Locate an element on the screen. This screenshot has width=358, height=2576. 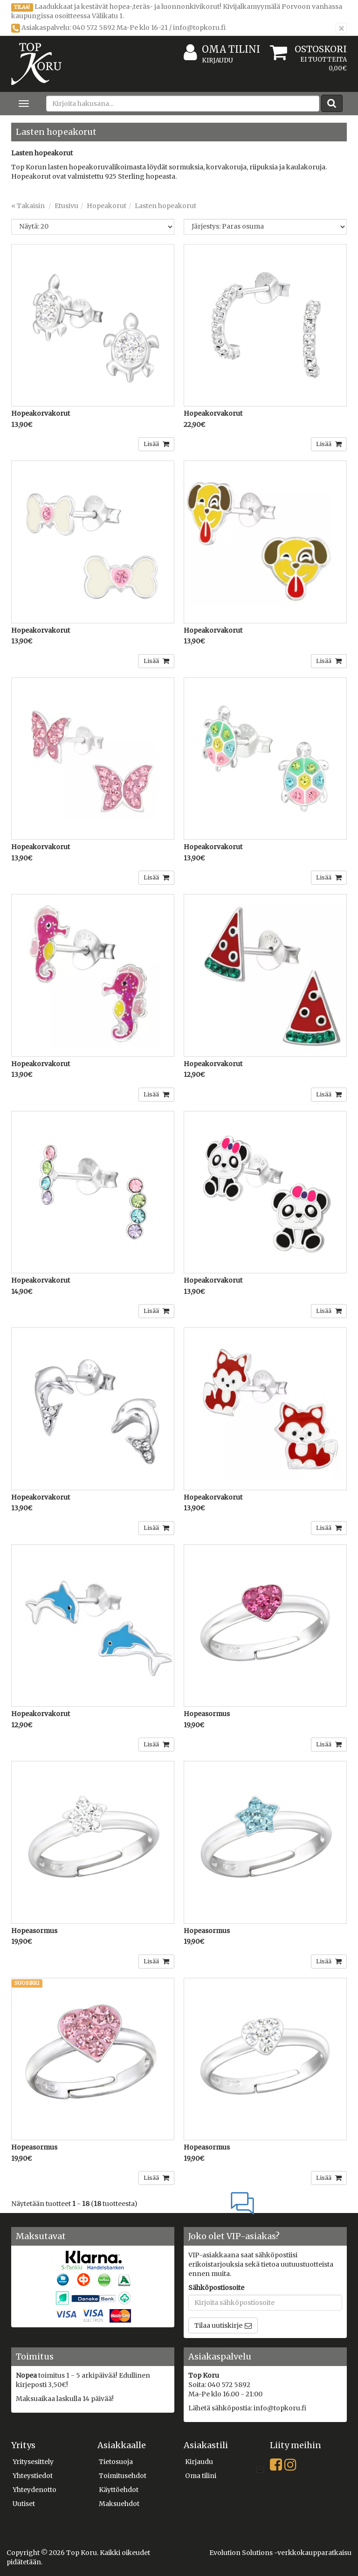
view user profile is located at coordinates (260, 2470).